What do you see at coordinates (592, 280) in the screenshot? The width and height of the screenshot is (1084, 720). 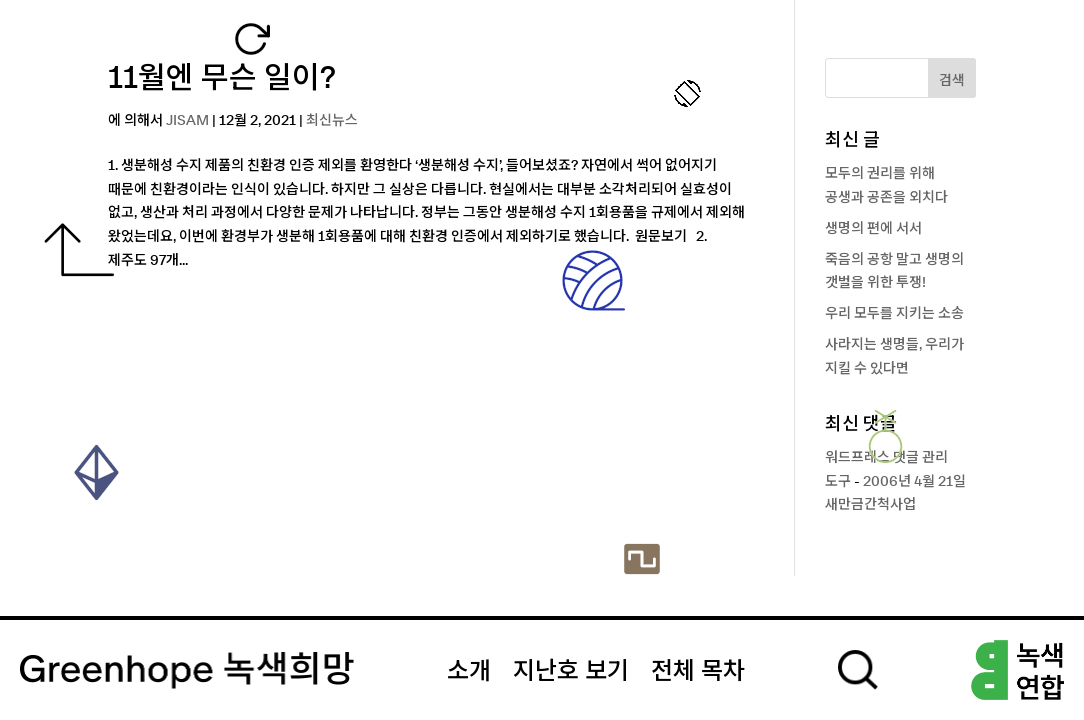 I see `access knitting or crafting projects` at bounding box center [592, 280].